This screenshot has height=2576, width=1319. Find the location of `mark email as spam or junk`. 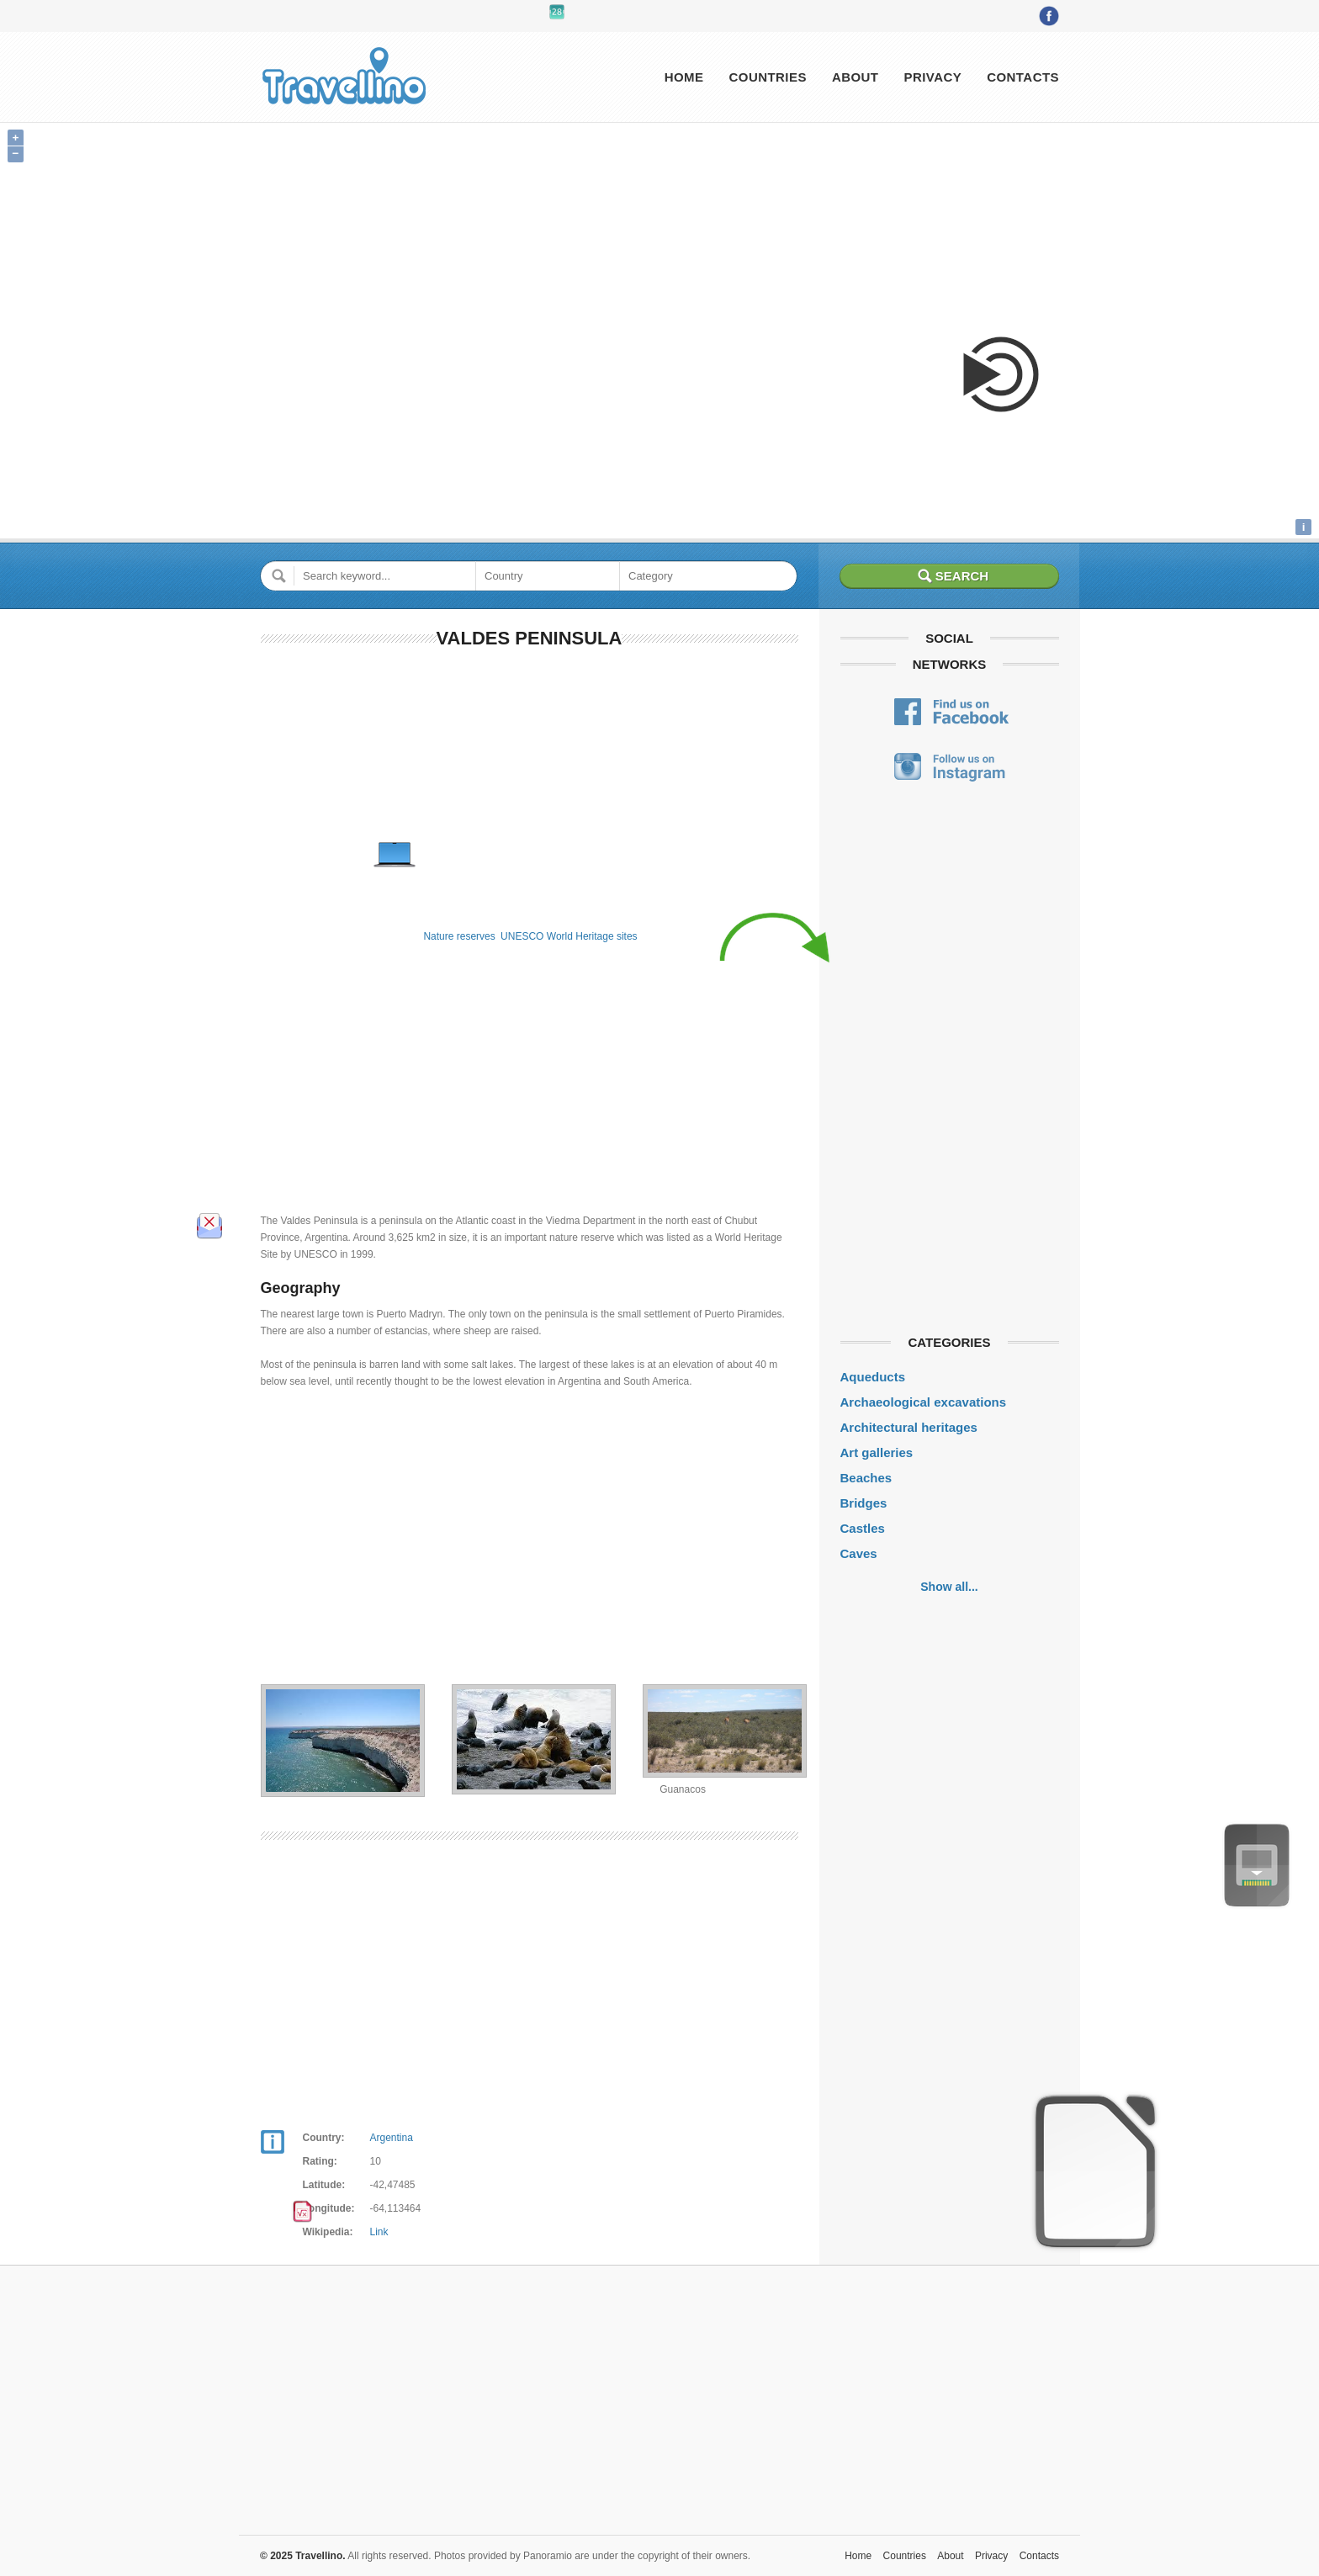

mark email as spam or junk is located at coordinates (209, 1227).